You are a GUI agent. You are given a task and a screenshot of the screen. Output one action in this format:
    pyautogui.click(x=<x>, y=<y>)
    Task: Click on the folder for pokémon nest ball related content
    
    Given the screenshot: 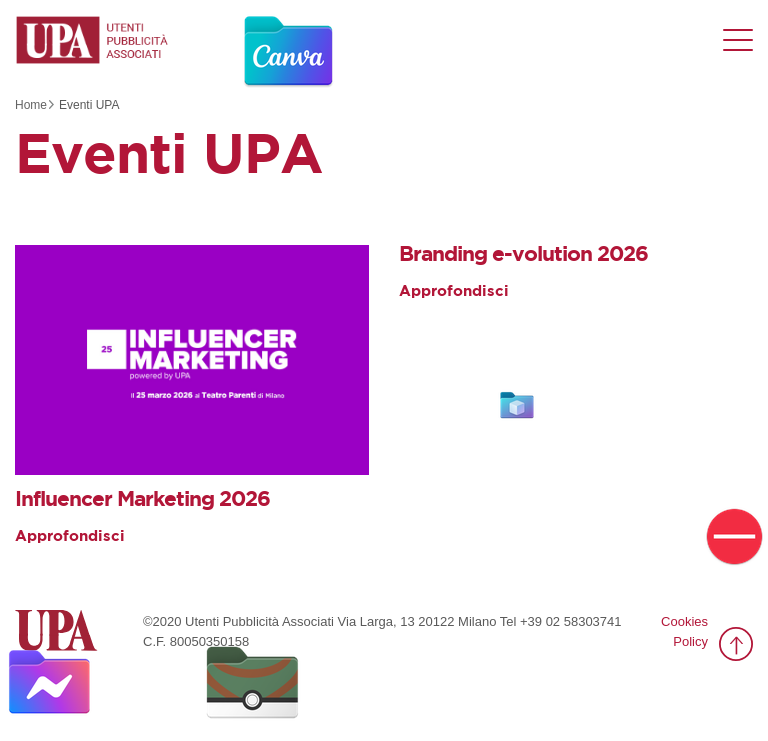 What is the action you would take?
    pyautogui.click(x=252, y=685)
    